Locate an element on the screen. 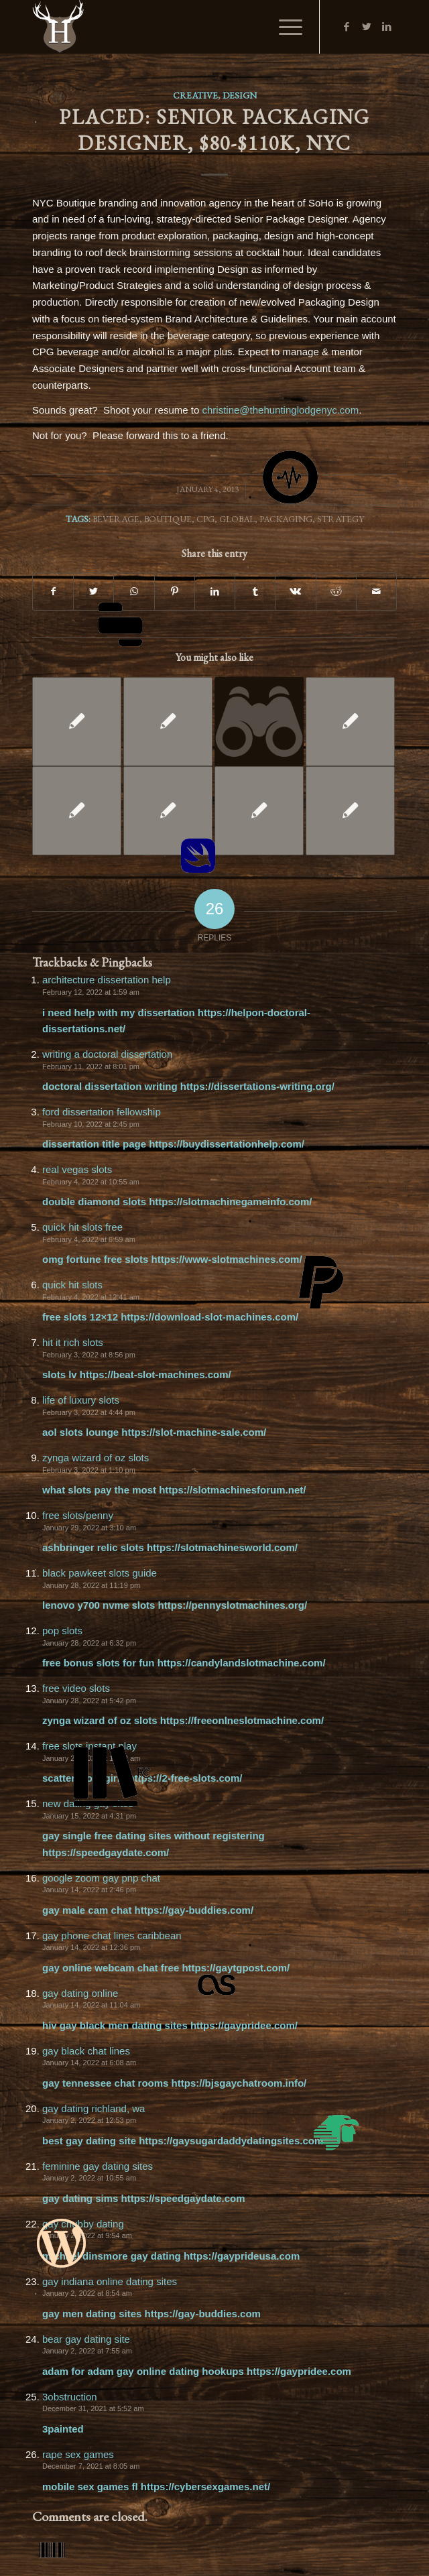  graylog logo - open log management platform is located at coordinates (290, 477).